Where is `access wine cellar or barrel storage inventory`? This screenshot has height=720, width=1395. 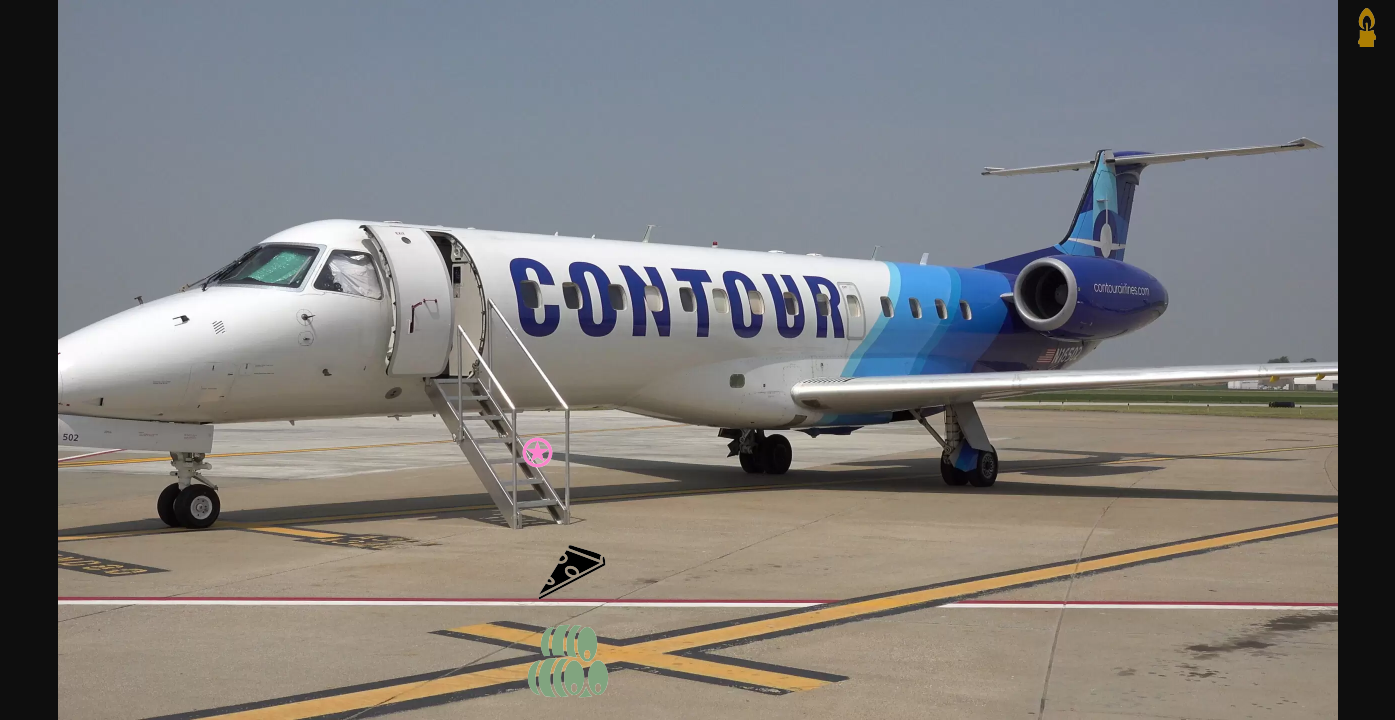 access wine cellar or barrel storage inventory is located at coordinates (568, 661).